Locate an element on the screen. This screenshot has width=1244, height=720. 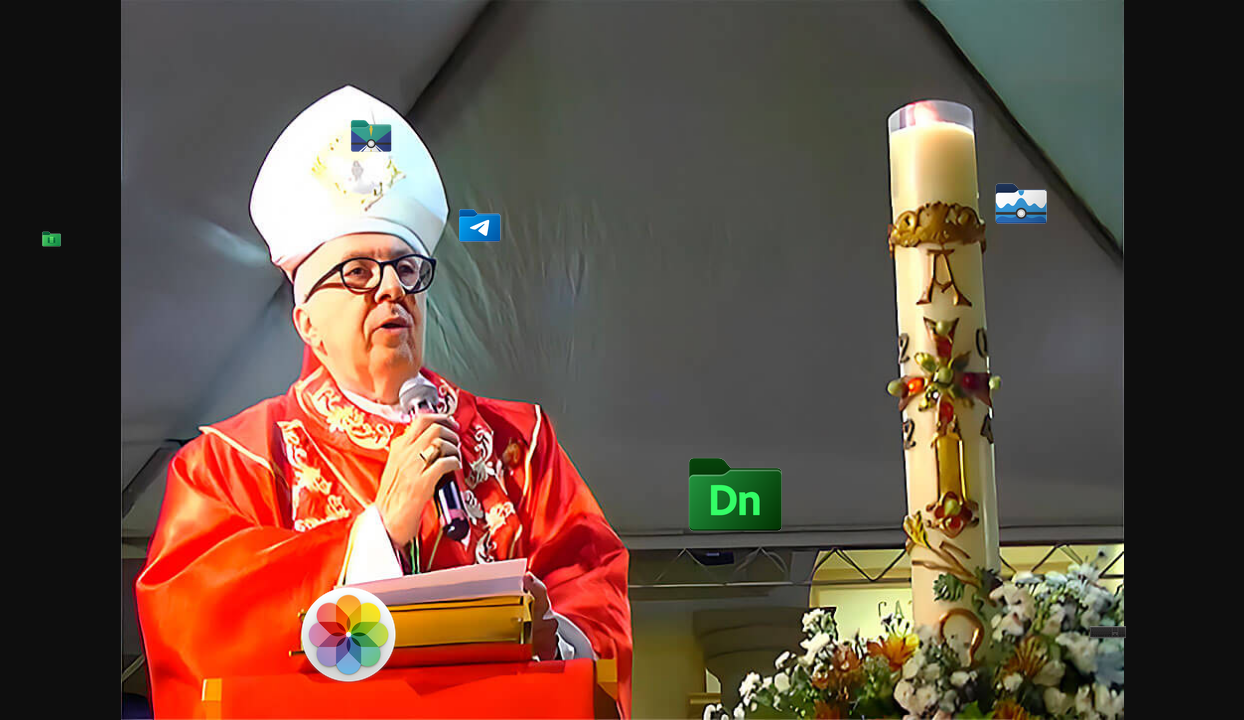
open folder containing Adobe Dimension project files is located at coordinates (735, 497).